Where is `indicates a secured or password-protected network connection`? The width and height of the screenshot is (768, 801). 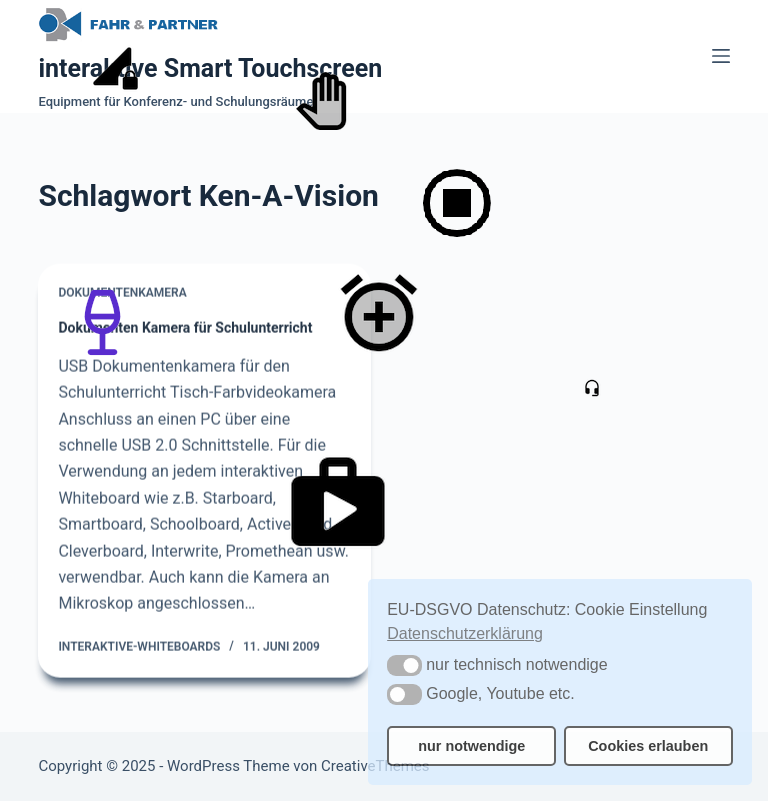 indicates a secured or password-protected network connection is located at coordinates (114, 68).